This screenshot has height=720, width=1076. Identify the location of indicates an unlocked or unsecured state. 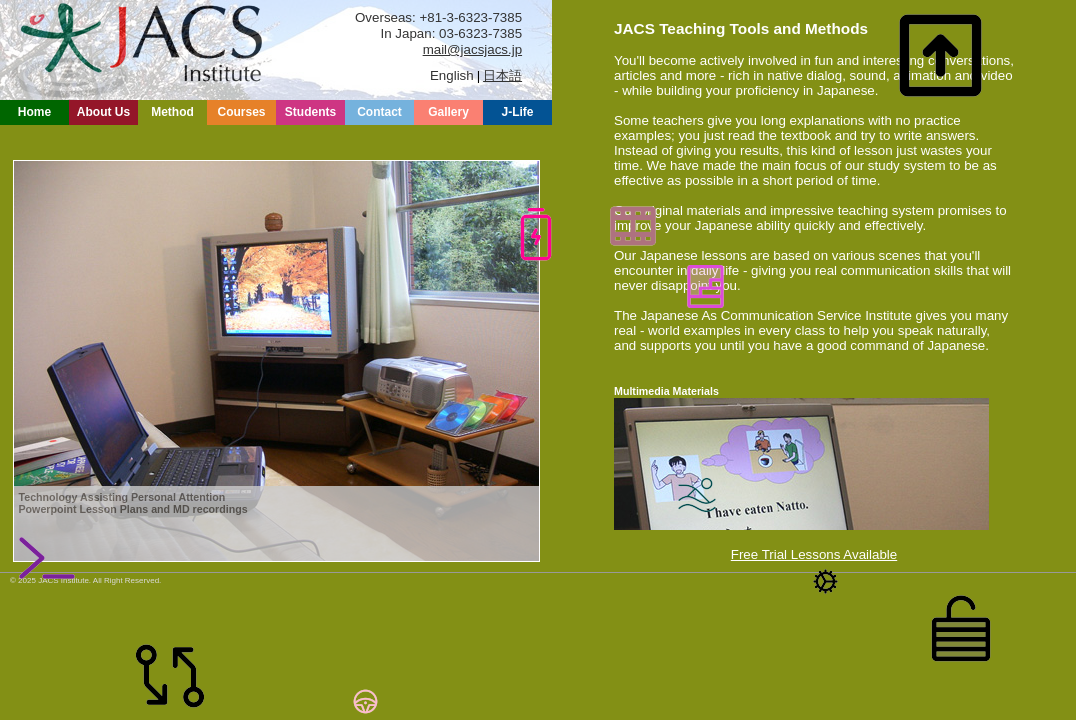
(961, 632).